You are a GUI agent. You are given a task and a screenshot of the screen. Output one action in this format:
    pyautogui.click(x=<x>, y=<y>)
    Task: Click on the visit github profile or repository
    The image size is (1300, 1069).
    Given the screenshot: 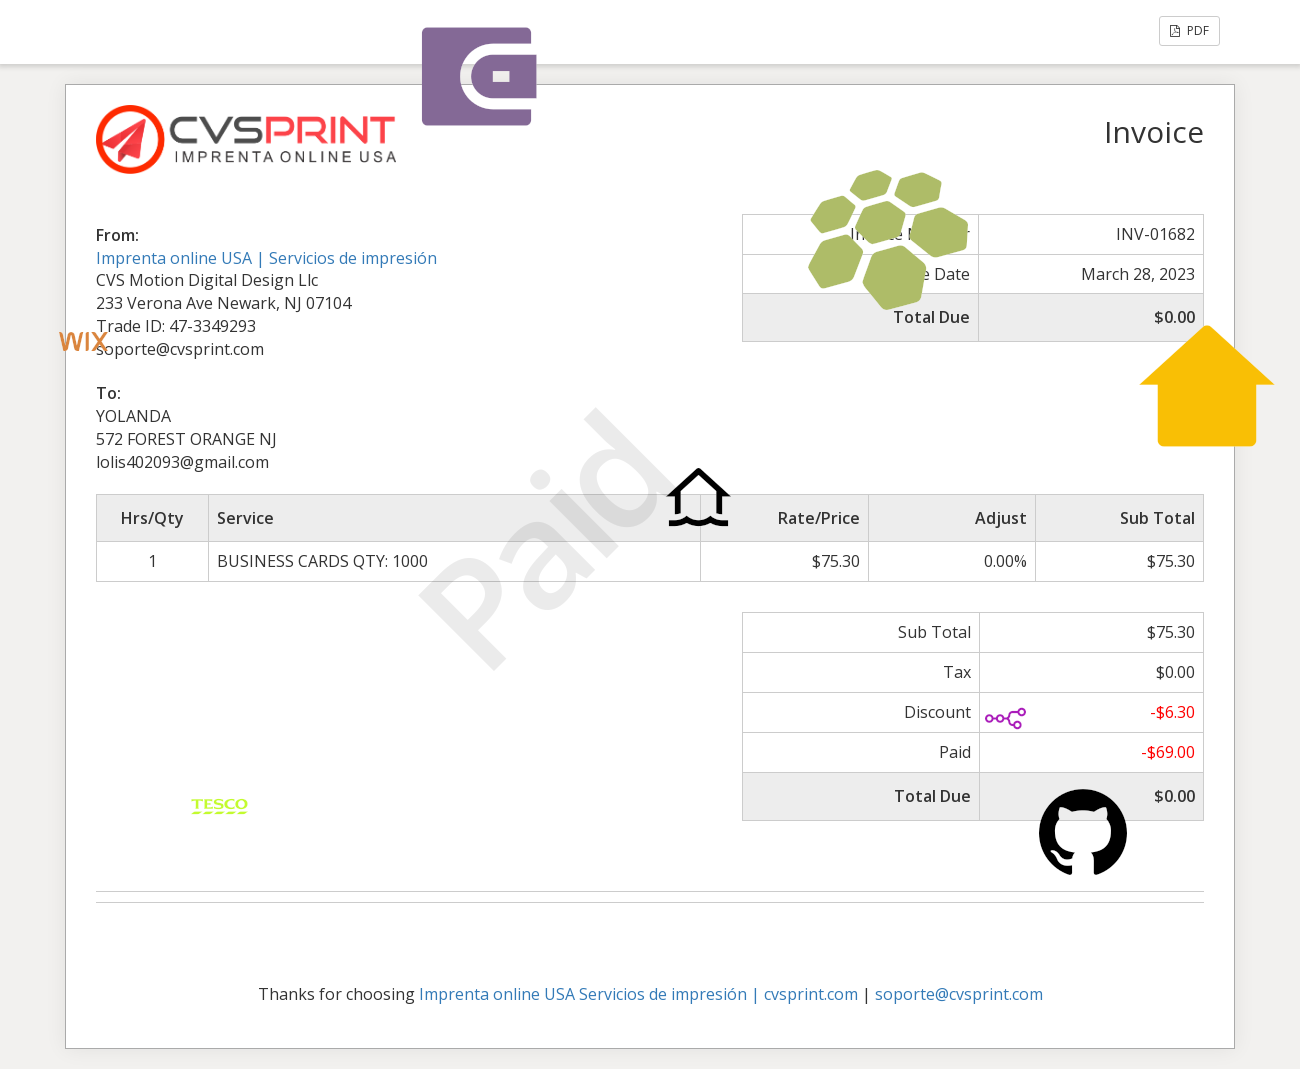 What is the action you would take?
    pyautogui.click(x=1083, y=832)
    